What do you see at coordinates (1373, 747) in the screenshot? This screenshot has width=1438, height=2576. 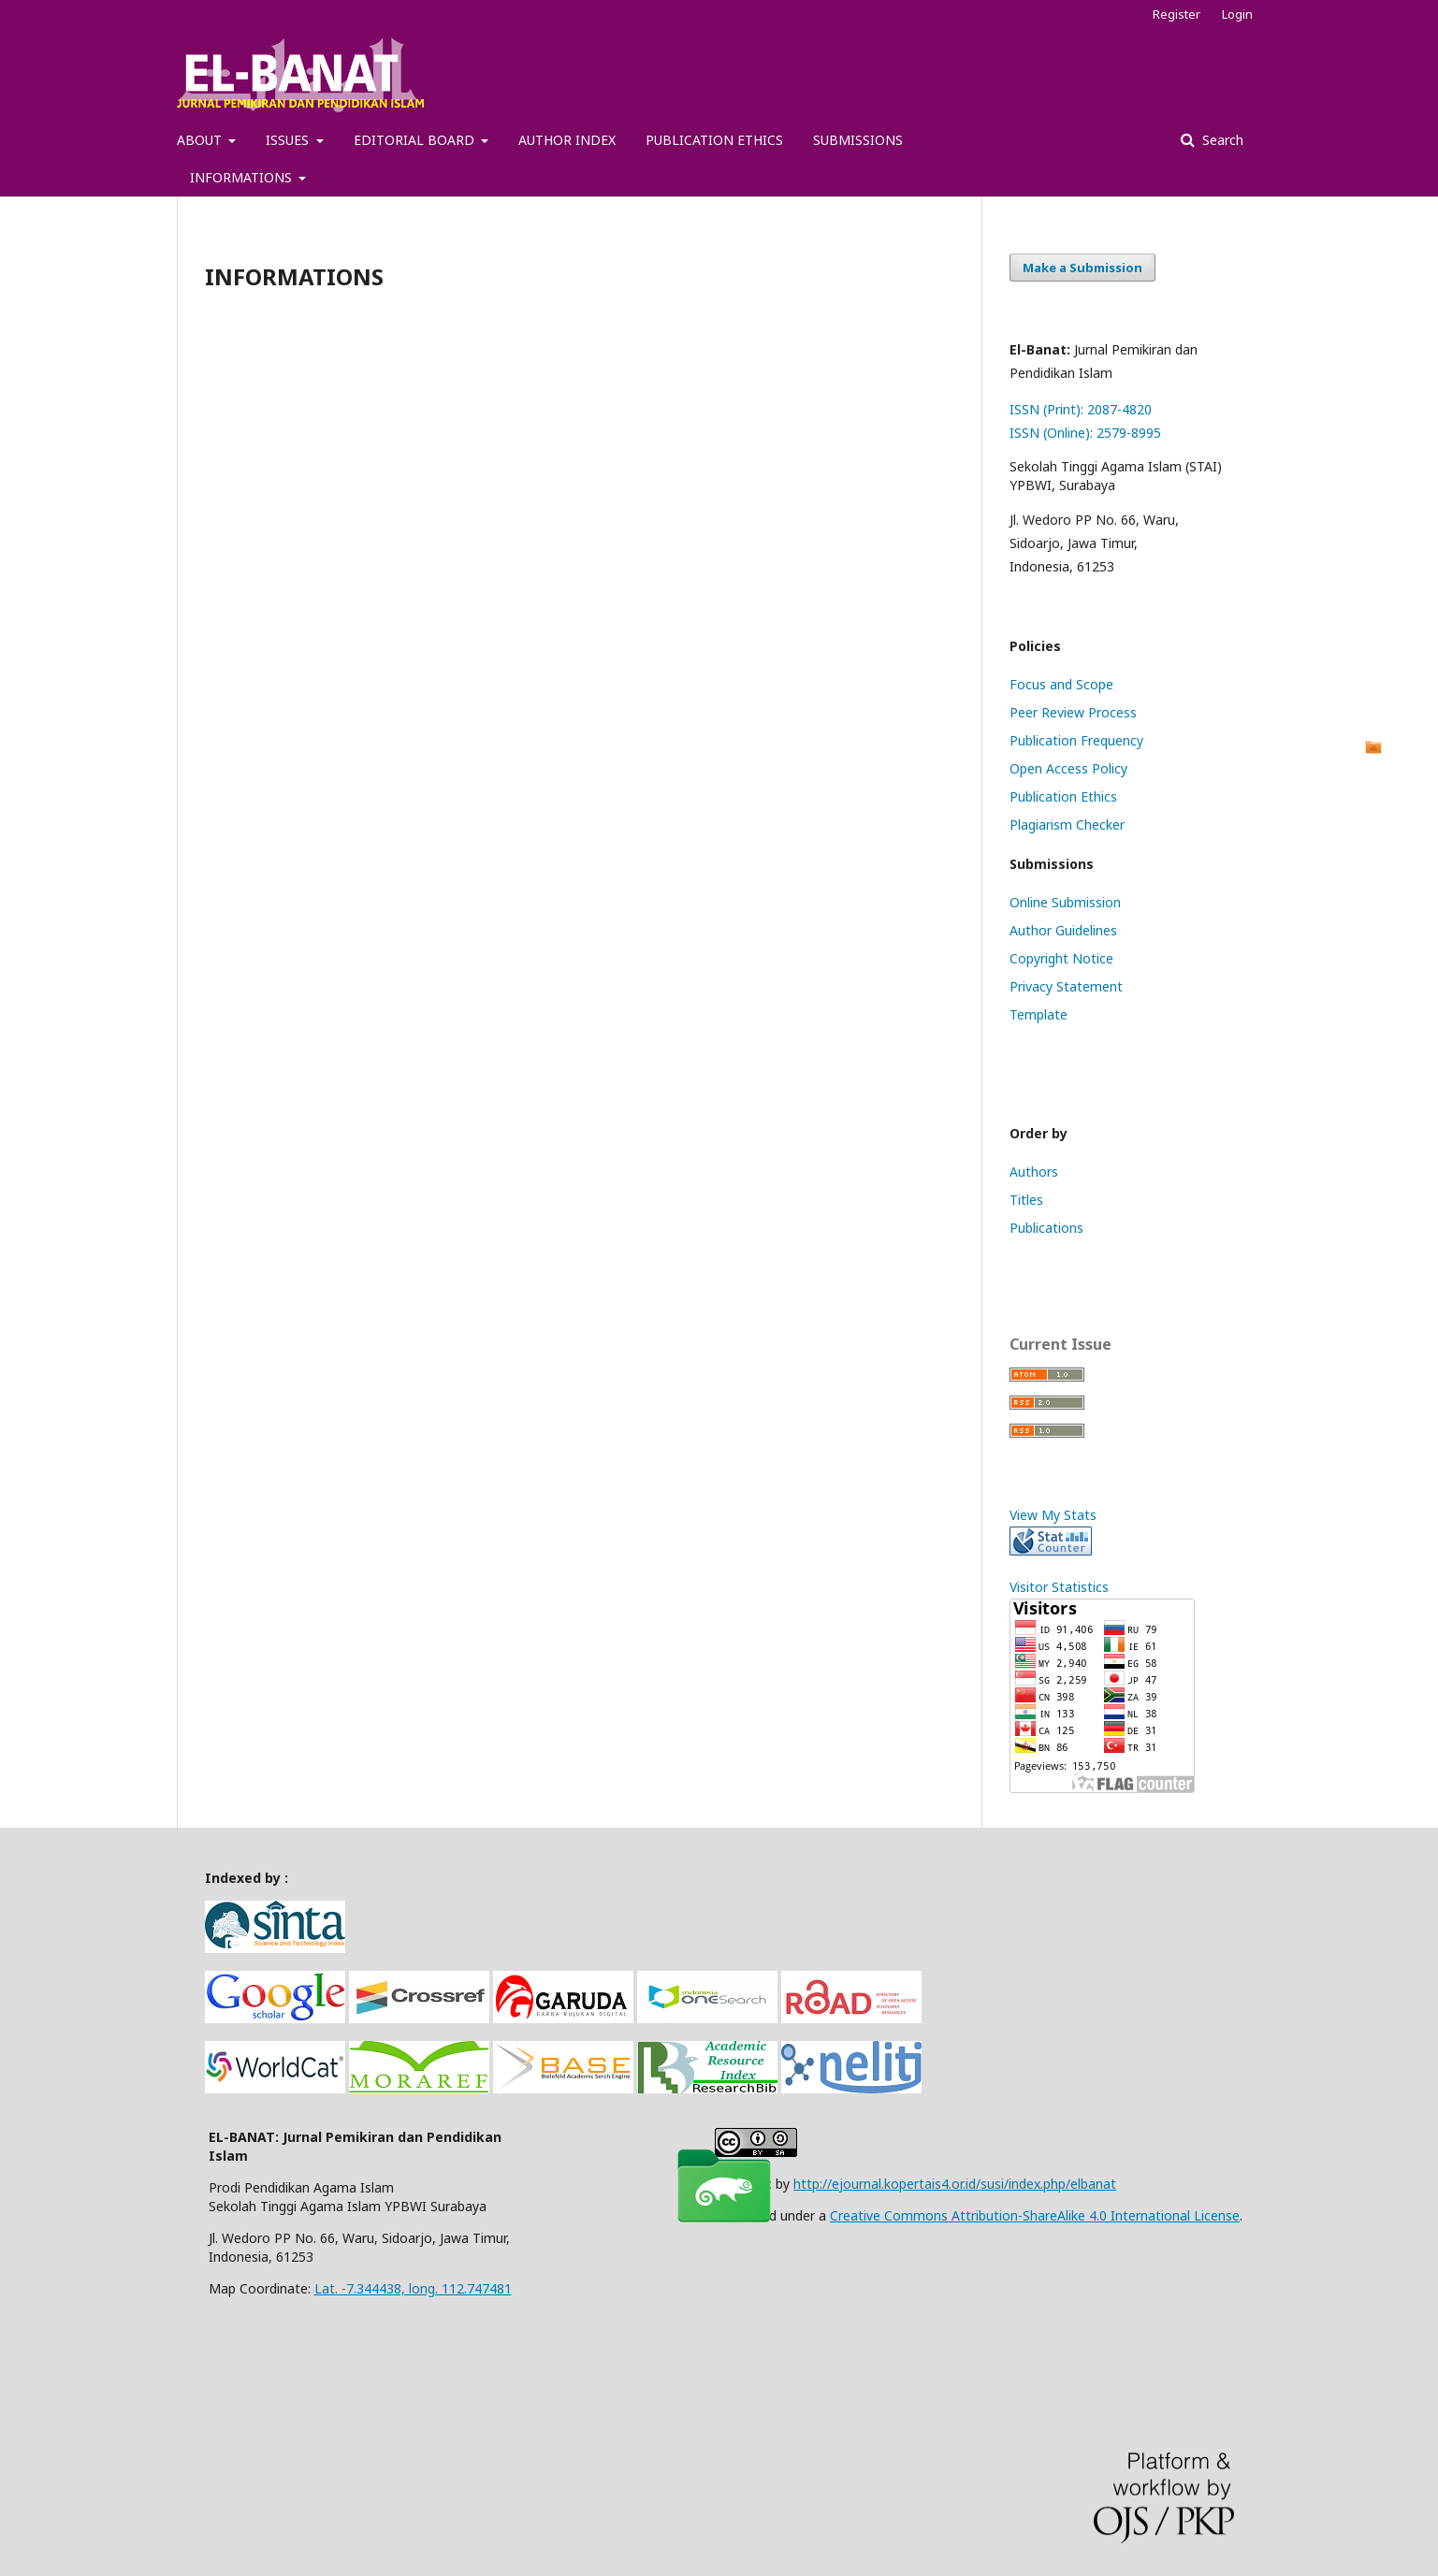 I see `access cloud-synced files and folders` at bounding box center [1373, 747].